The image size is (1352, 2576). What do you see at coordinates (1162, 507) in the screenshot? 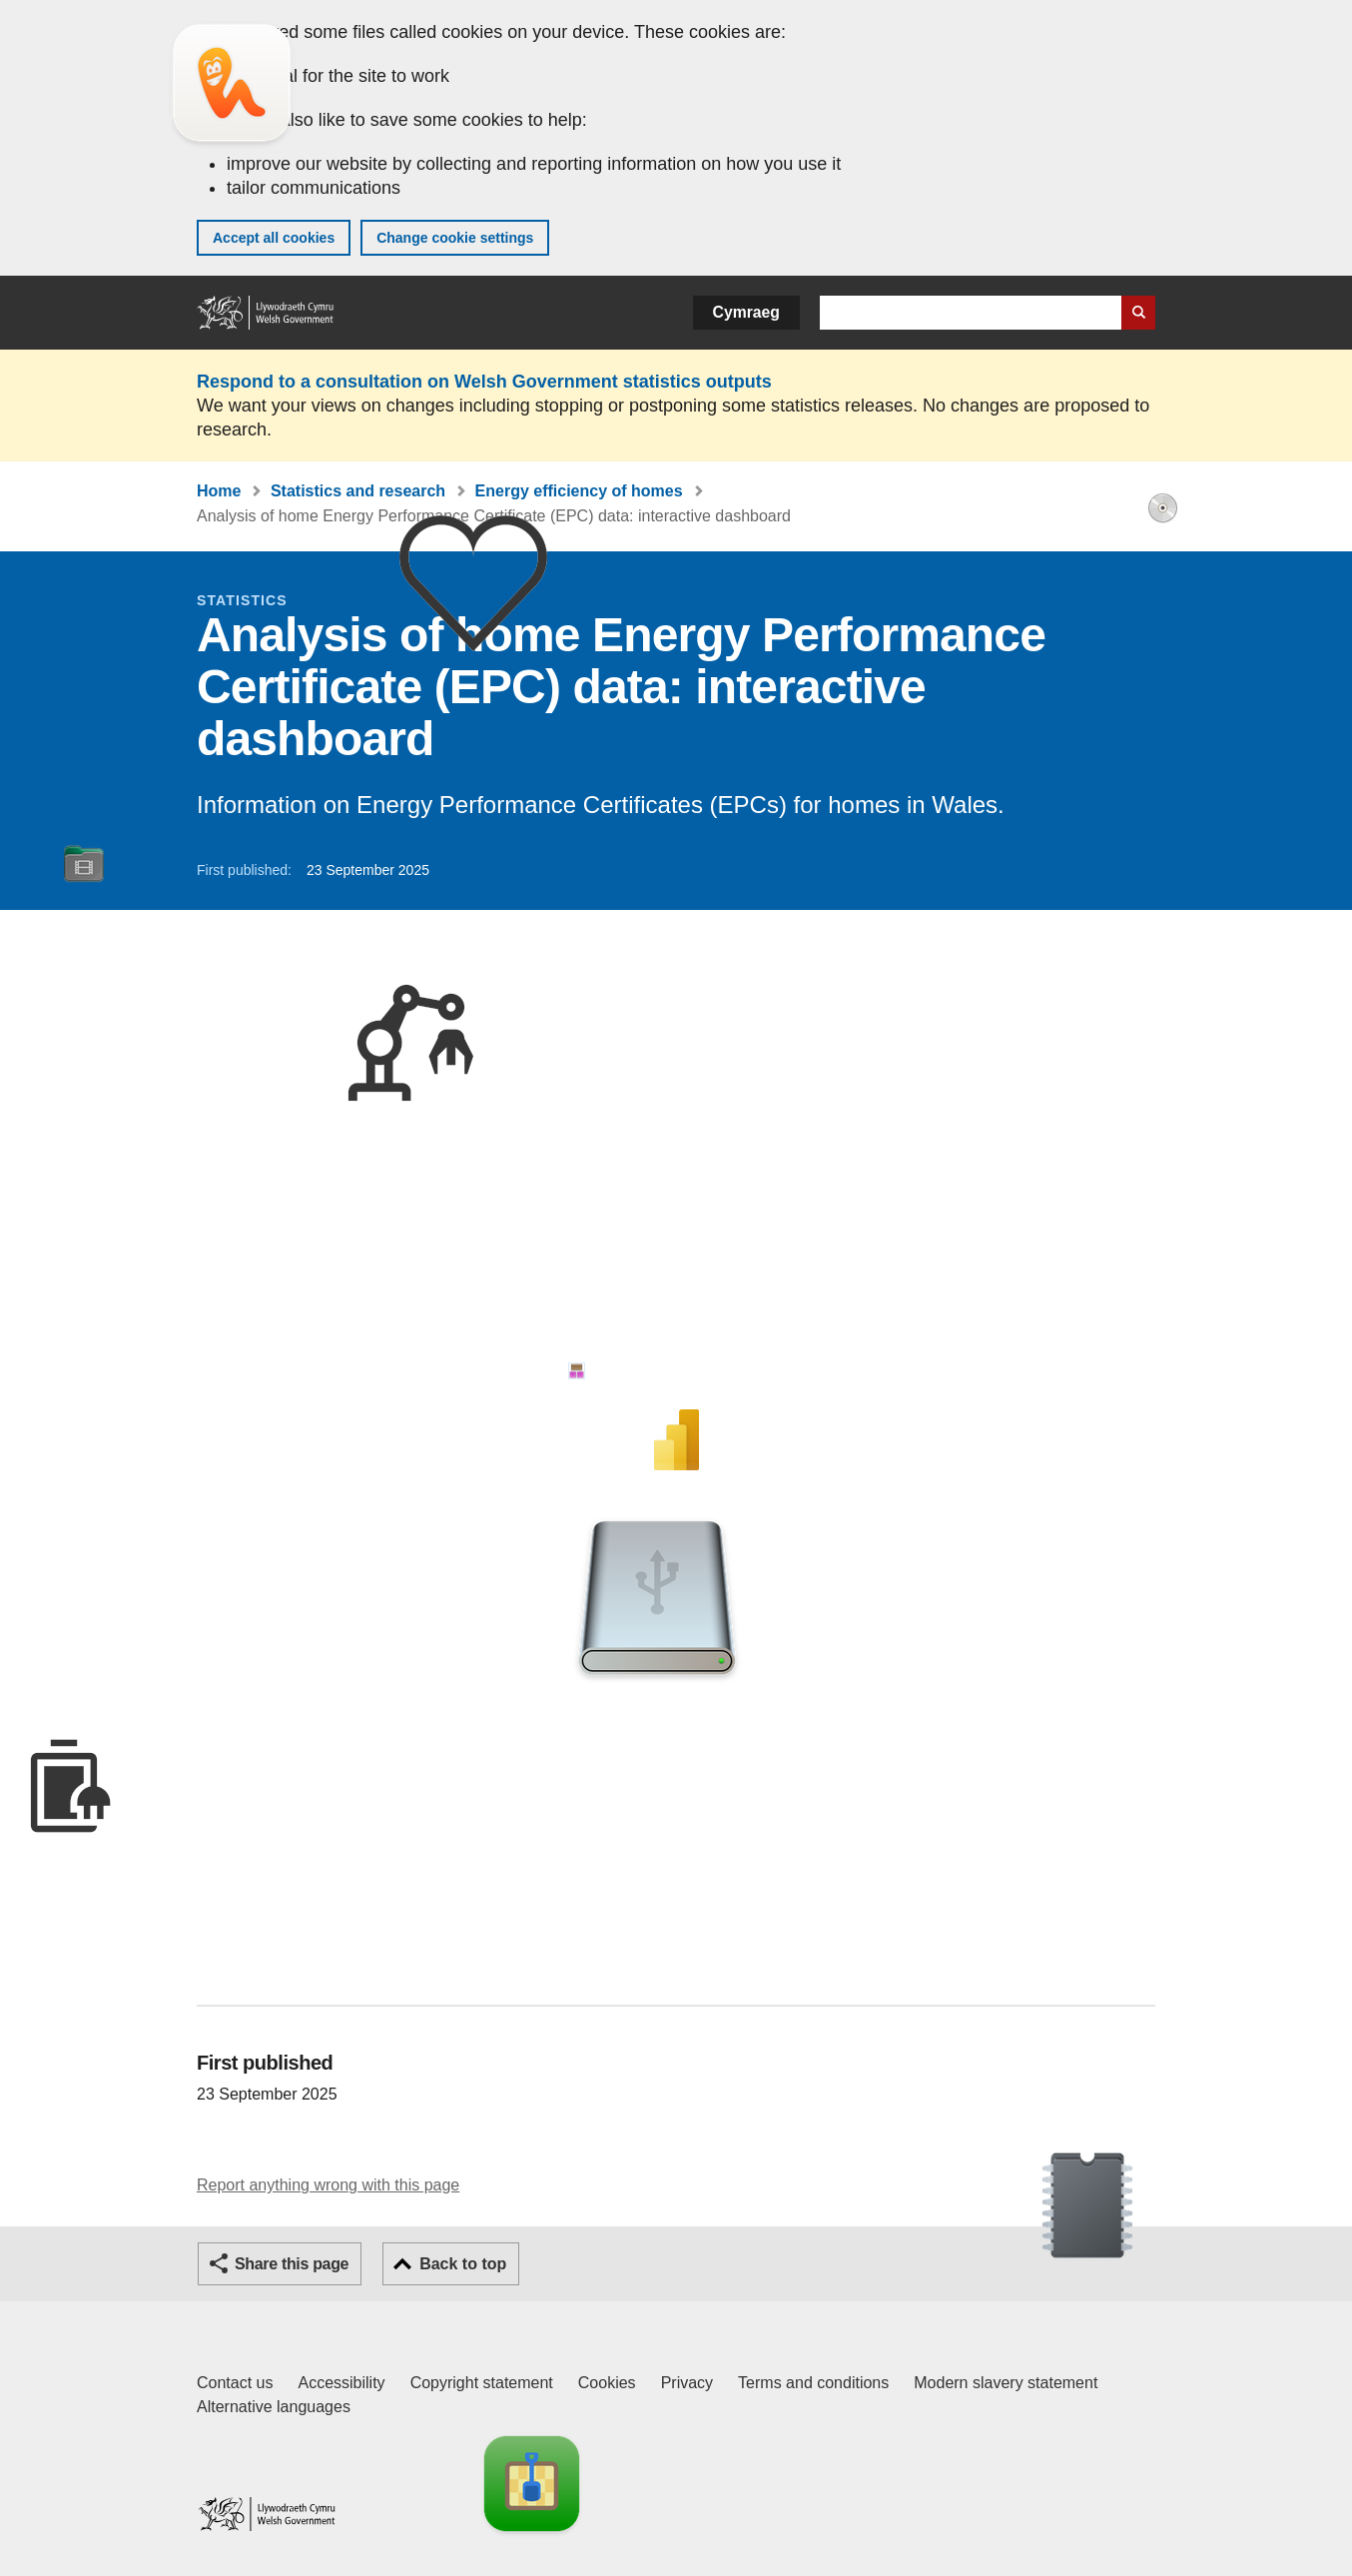
I see `recordable CD media device` at bounding box center [1162, 507].